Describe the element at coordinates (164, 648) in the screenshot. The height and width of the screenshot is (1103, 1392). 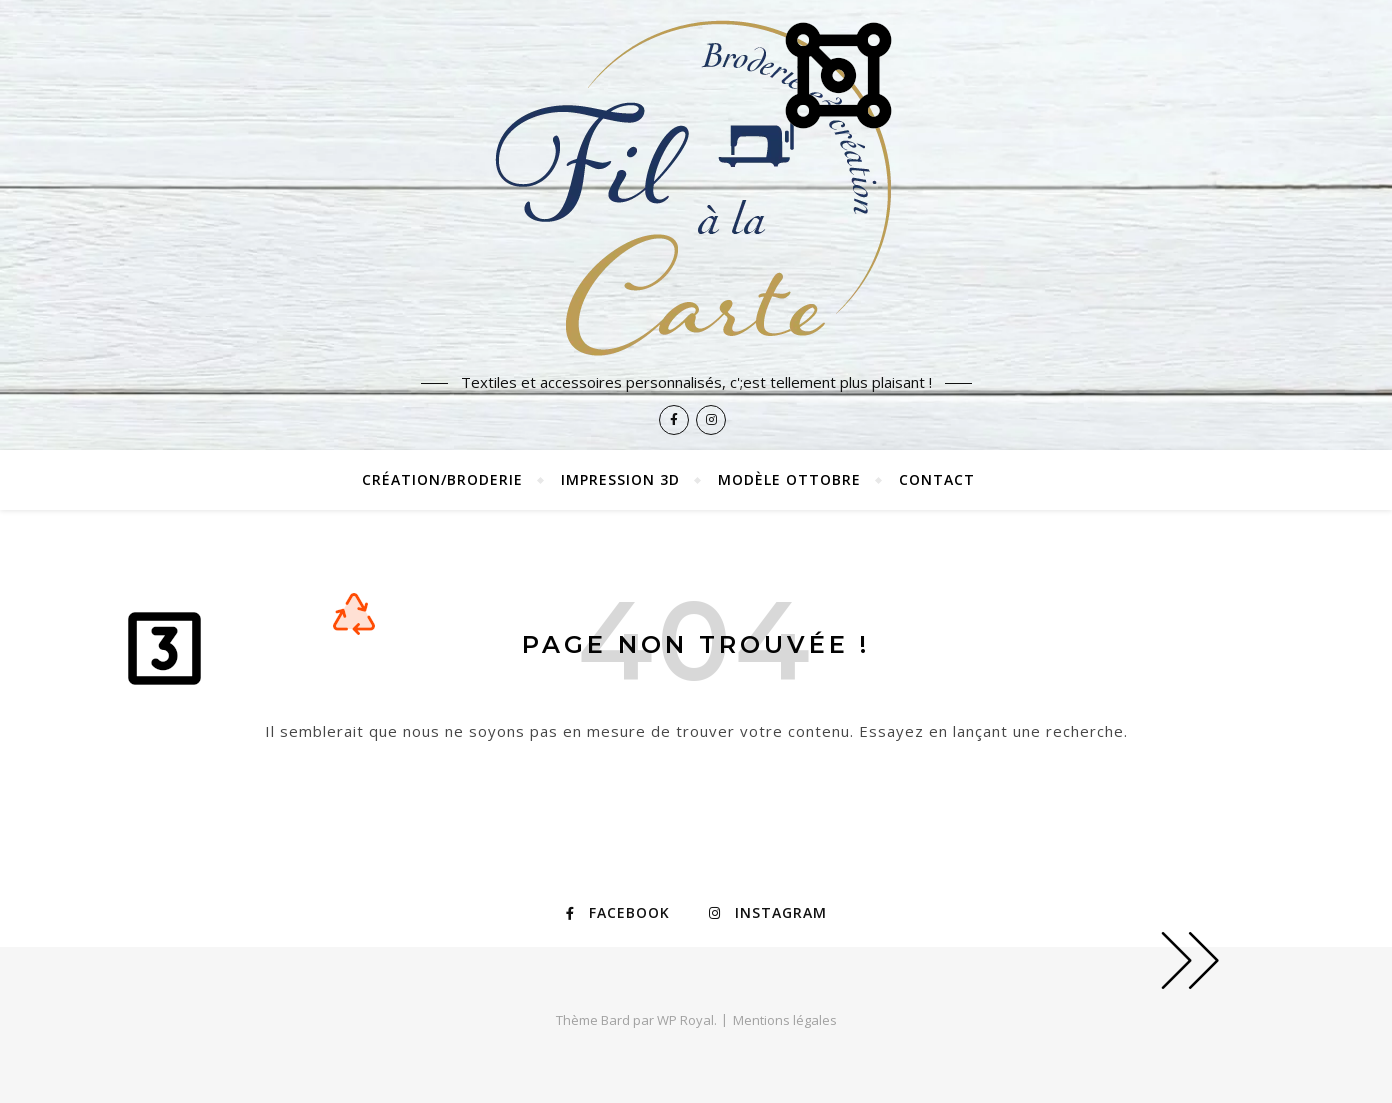
I see `indicates step three in a numbered sequence` at that location.